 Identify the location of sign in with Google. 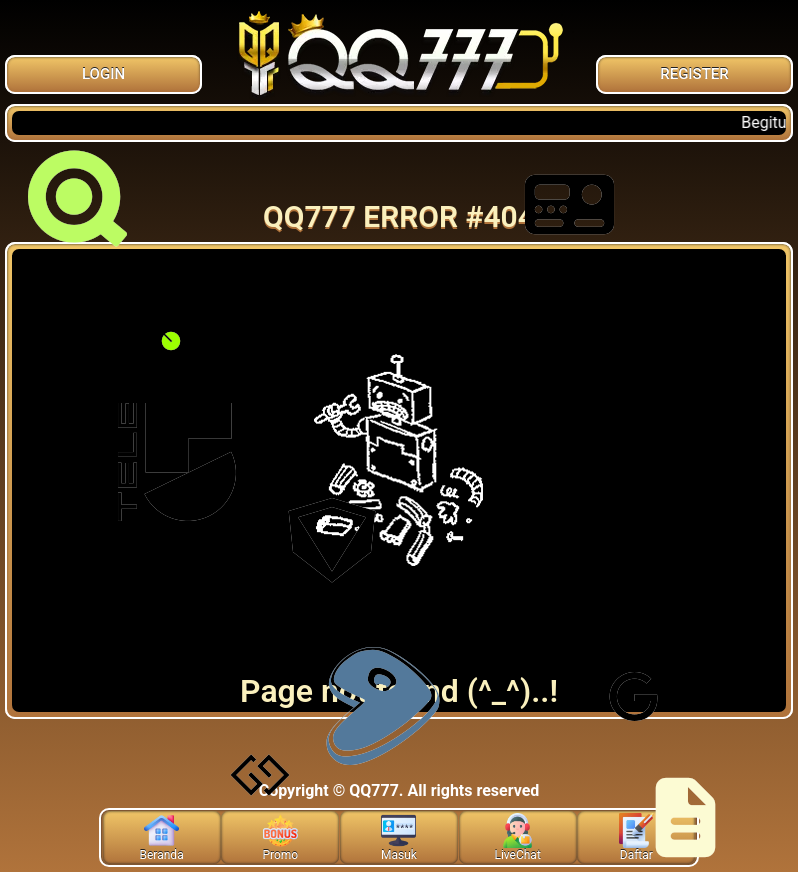
(633, 696).